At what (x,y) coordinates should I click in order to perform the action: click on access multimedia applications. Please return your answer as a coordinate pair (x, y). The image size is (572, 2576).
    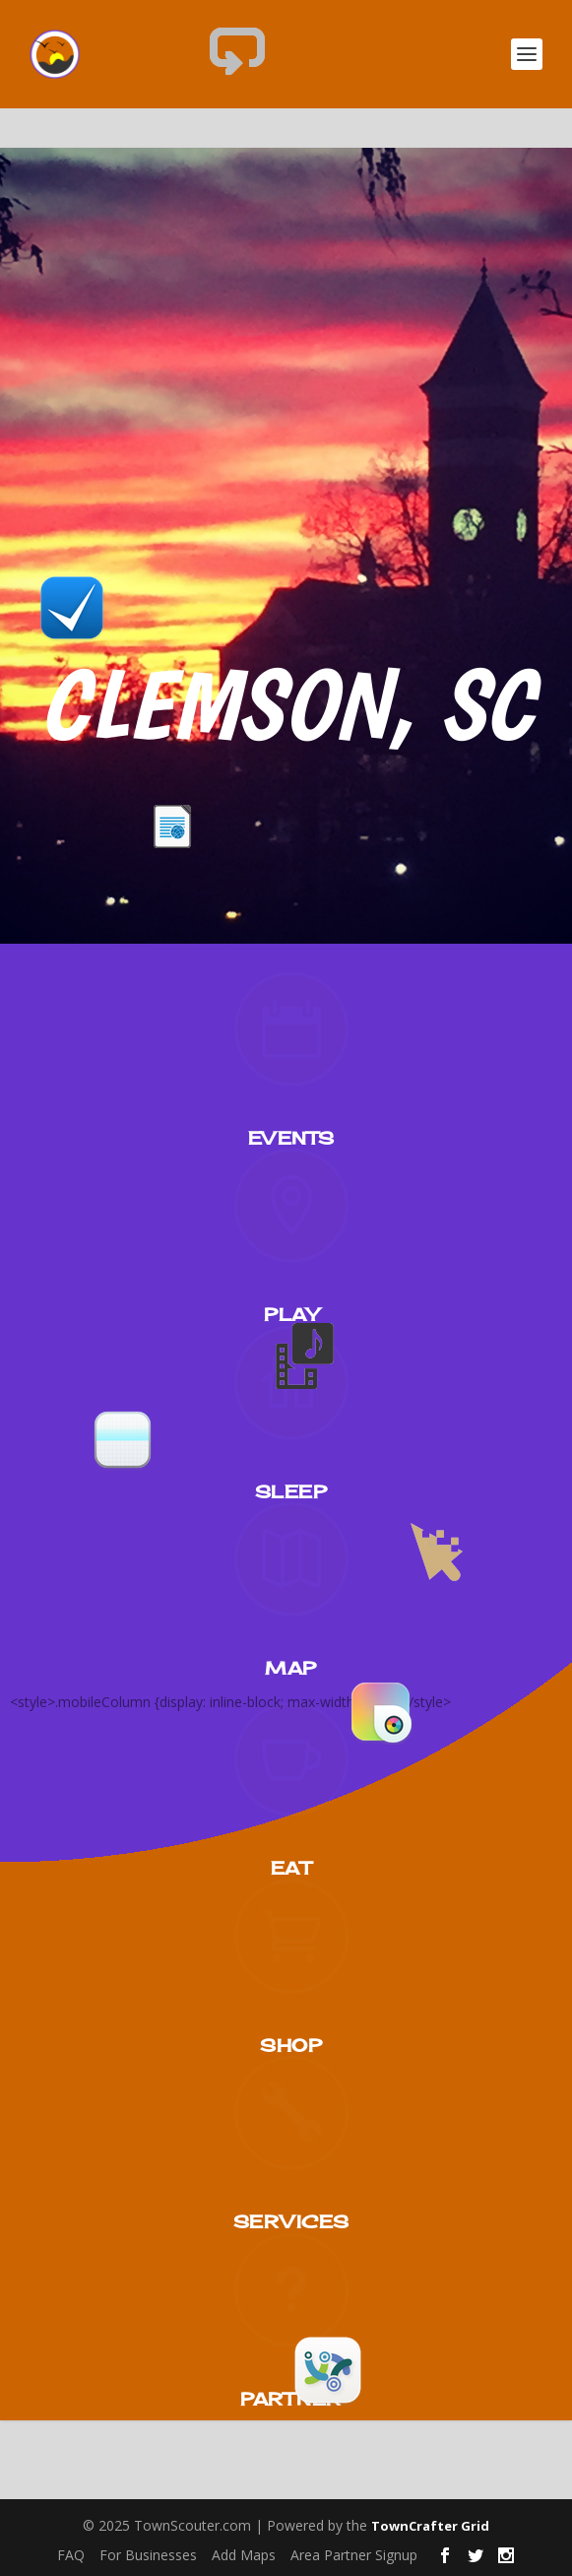
    Looking at the image, I should click on (304, 1355).